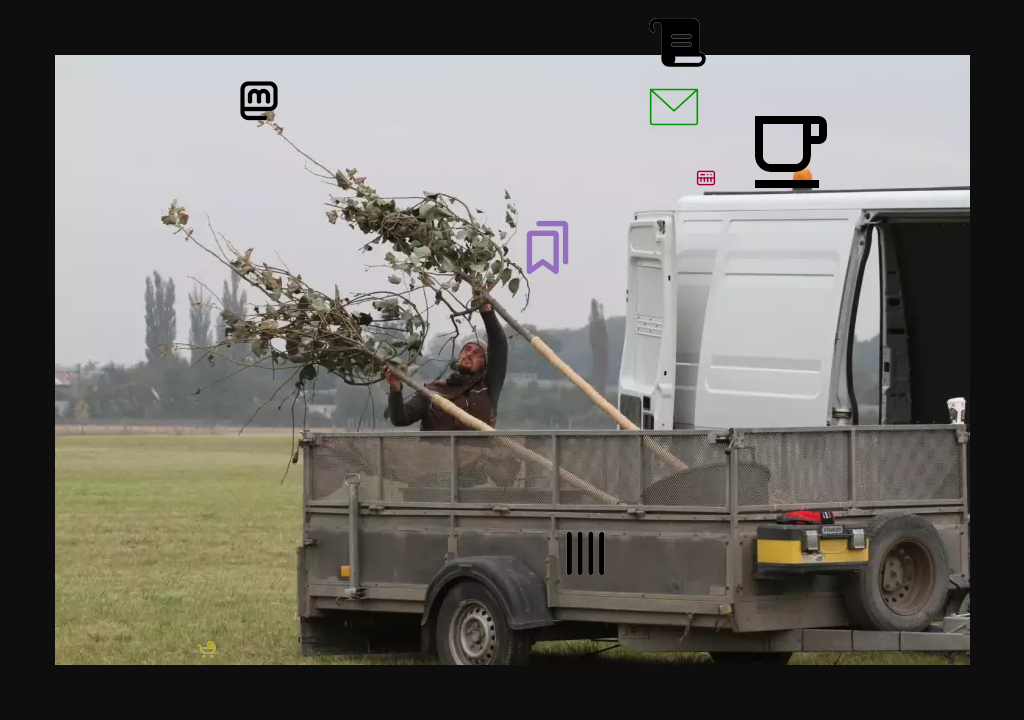  Describe the element at coordinates (706, 178) in the screenshot. I see `open music keyboard or piano tool` at that location.